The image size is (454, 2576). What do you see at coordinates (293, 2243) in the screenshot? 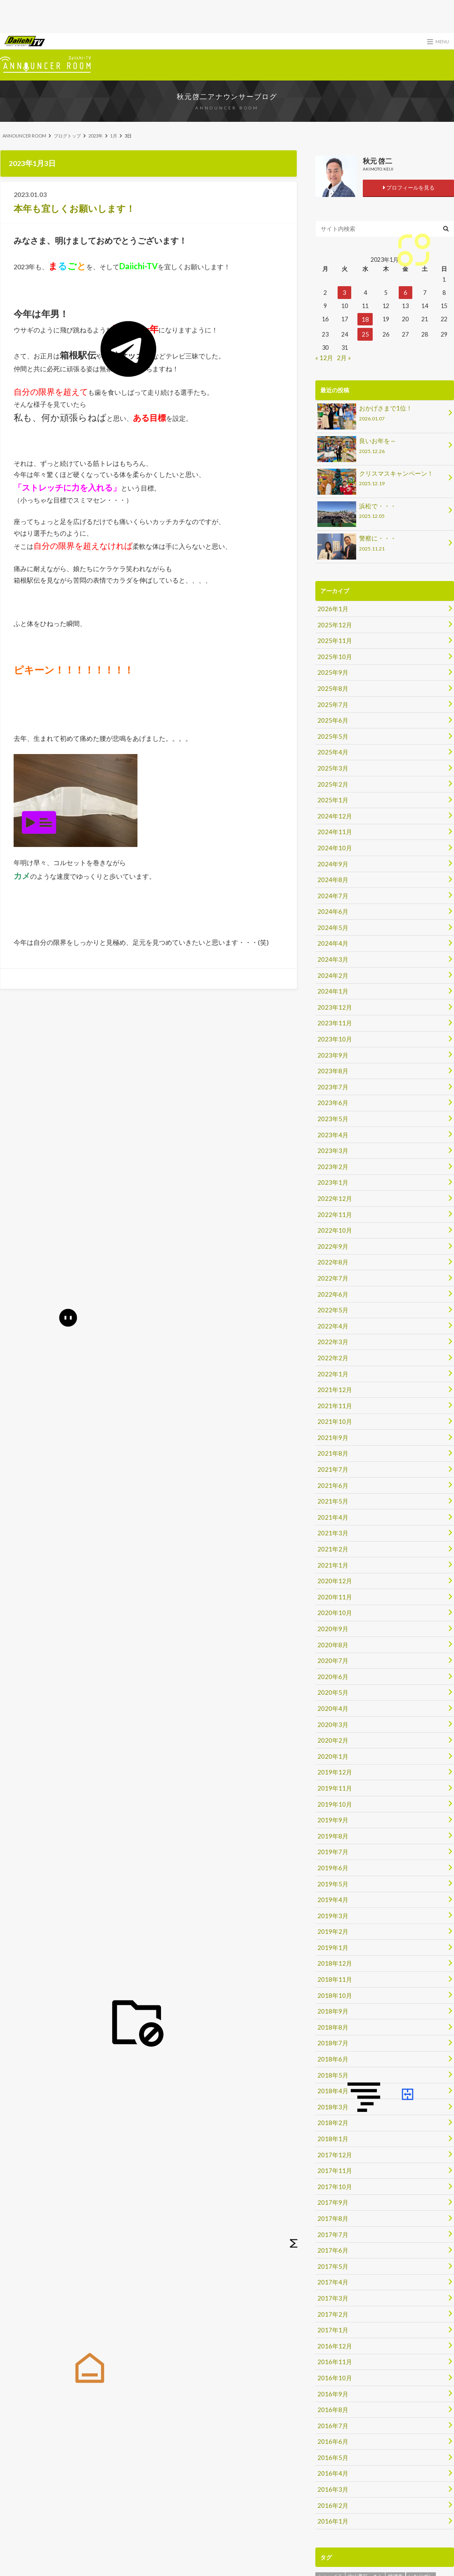
I see `insert a mathematical sum or formula` at bounding box center [293, 2243].